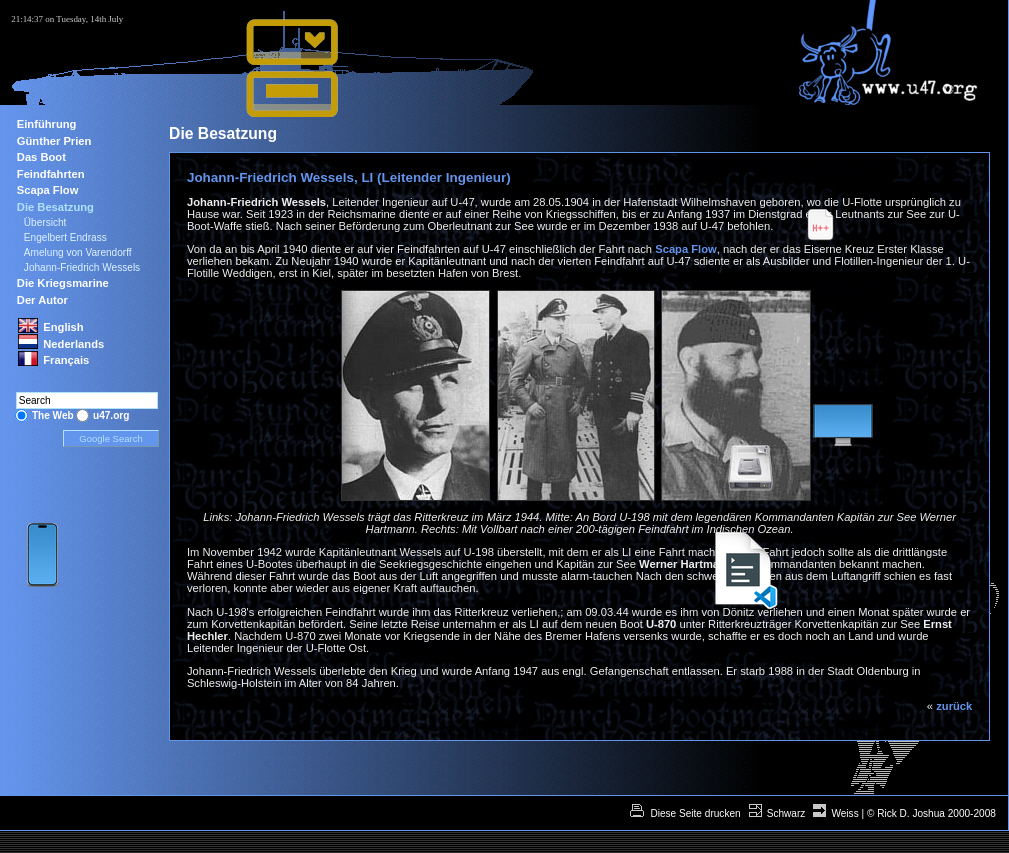 The height and width of the screenshot is (853, 1009). I want to click on c++ header file, so click(820, 224).